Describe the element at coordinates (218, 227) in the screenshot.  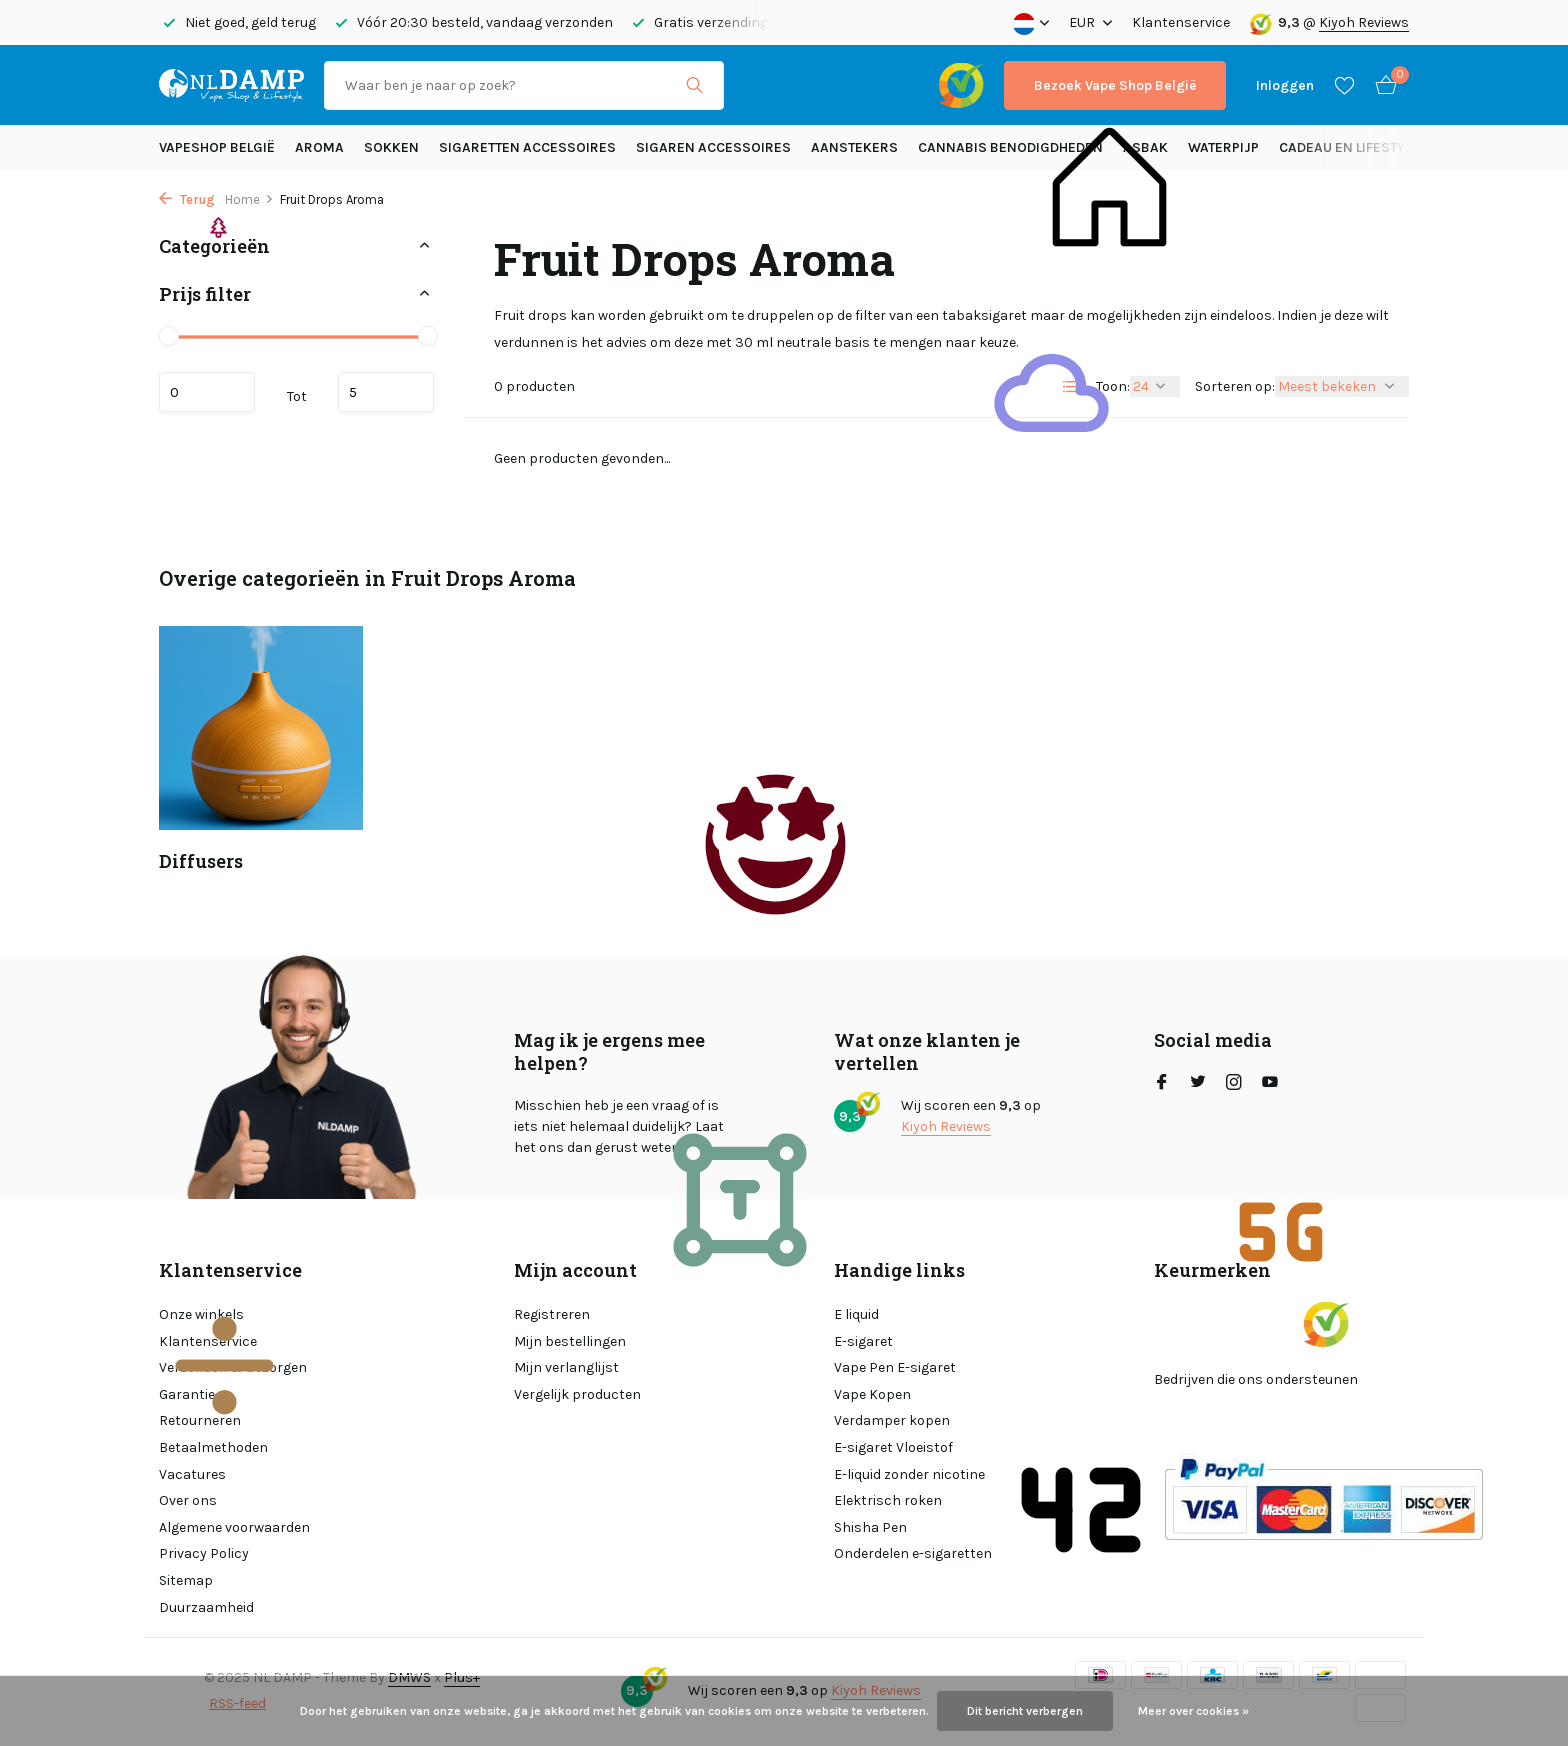
I see `indicates holiday or seasonal content` at that location.